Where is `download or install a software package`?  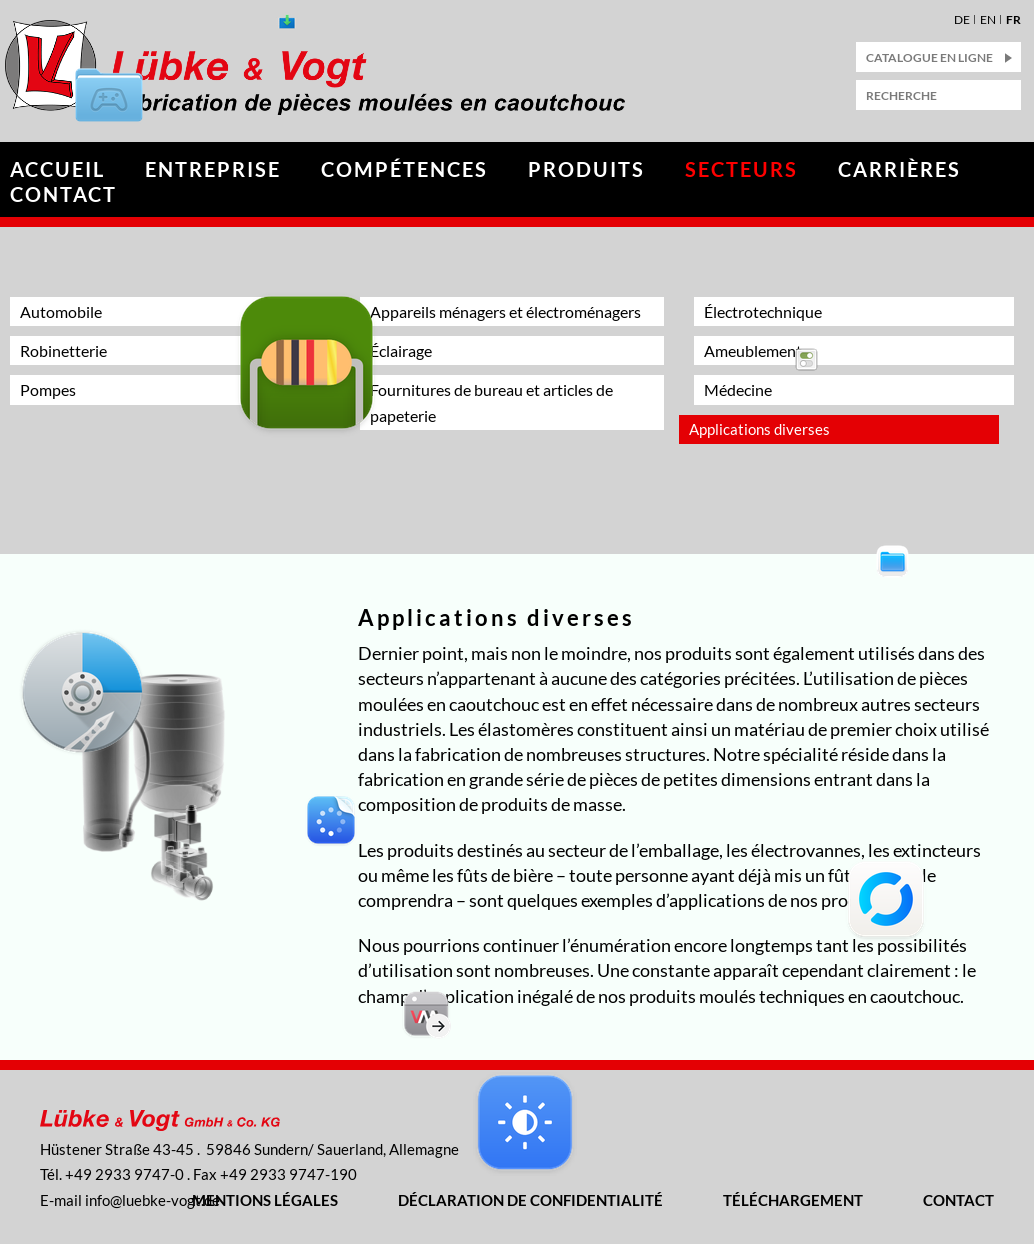 download or install a software package is located at coordinates (287, 22).